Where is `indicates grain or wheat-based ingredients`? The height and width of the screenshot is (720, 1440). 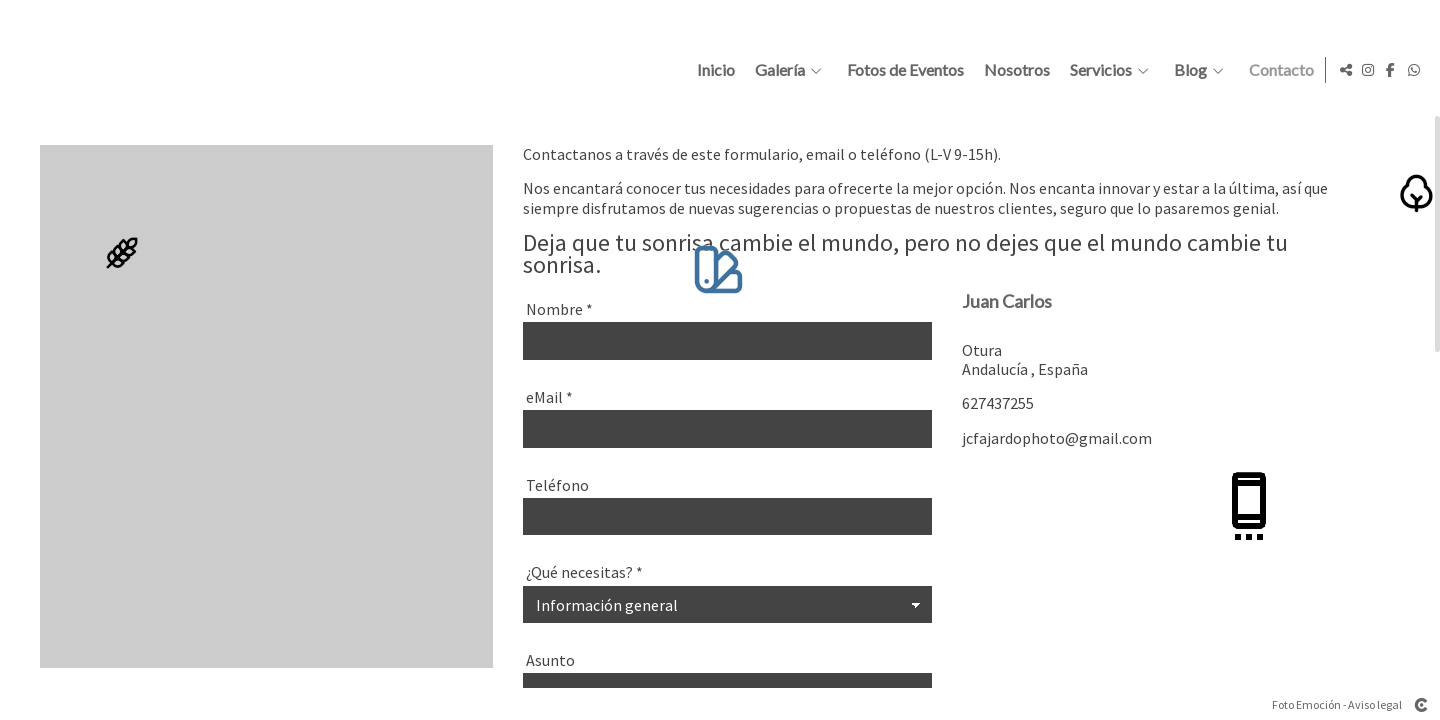 indicates grain or wheat-based ingredients is located at coordinates (122, 253).